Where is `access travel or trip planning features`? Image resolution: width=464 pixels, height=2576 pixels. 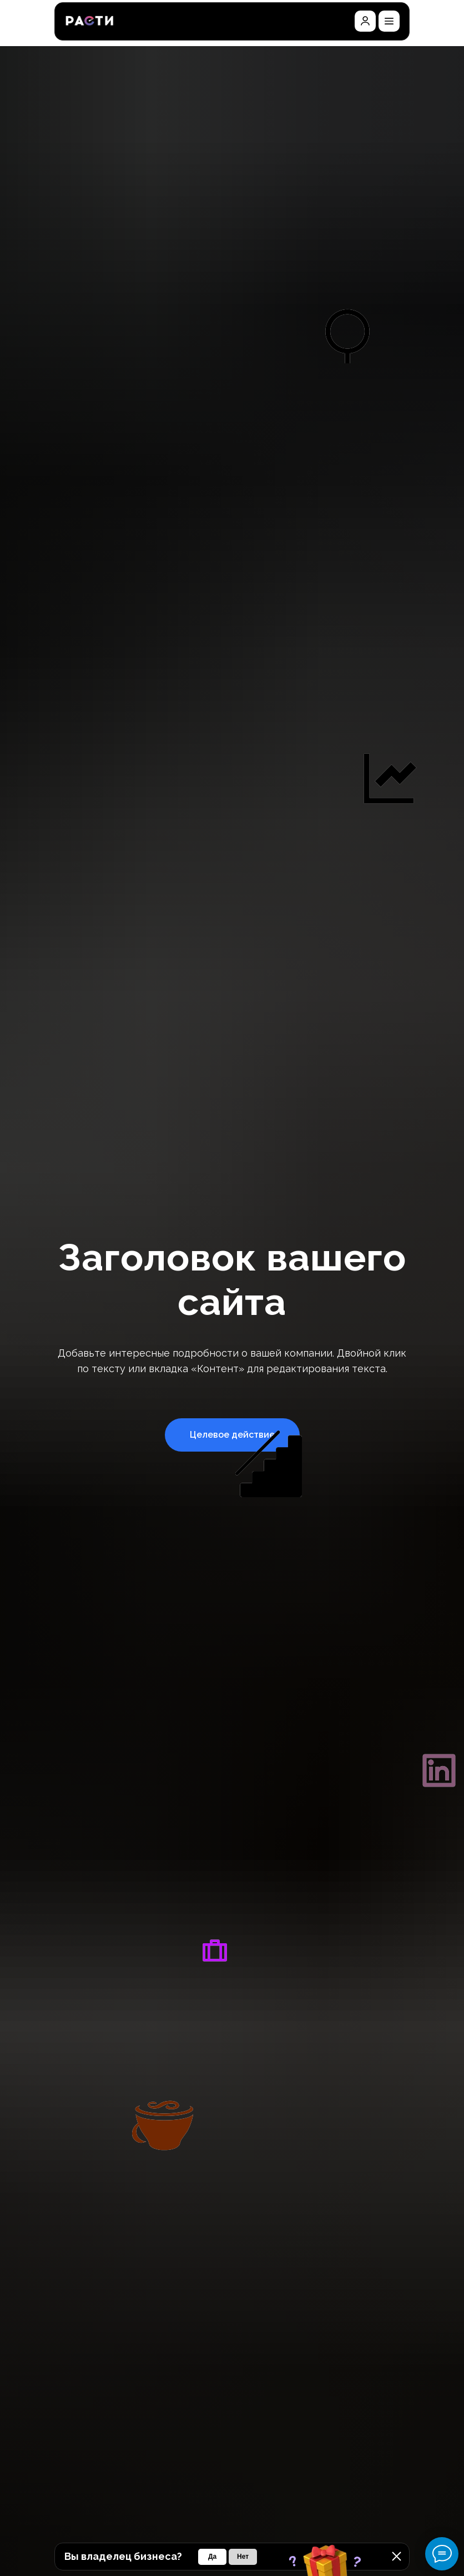
access travel or trip planning features is located at coordinates (215, 1950).